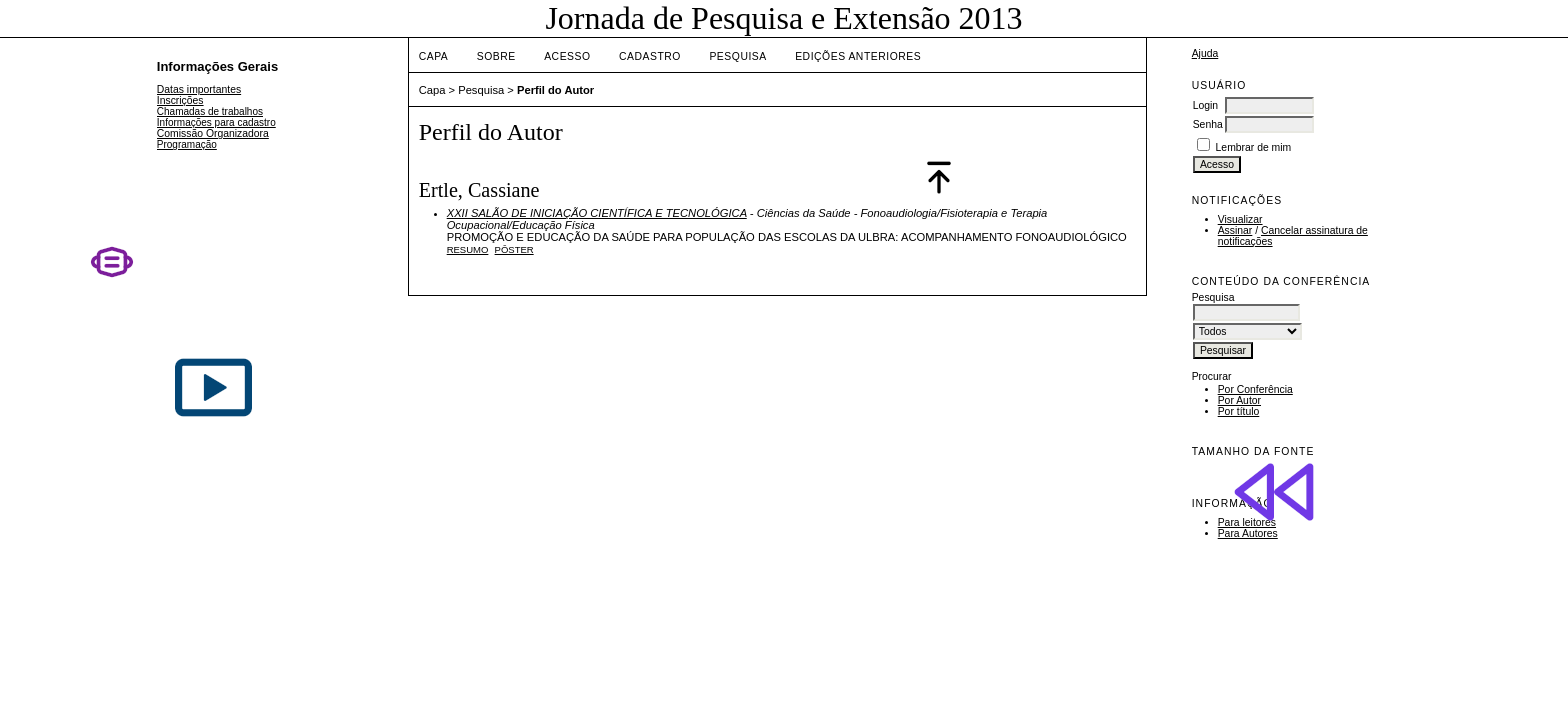 The width and height of the screenshot is (1568, 720). What do you see at coordinates (1274, 492) in the screenshot?
I see `rewind or skip backward in media playback` at bounding box center [1274, 492].